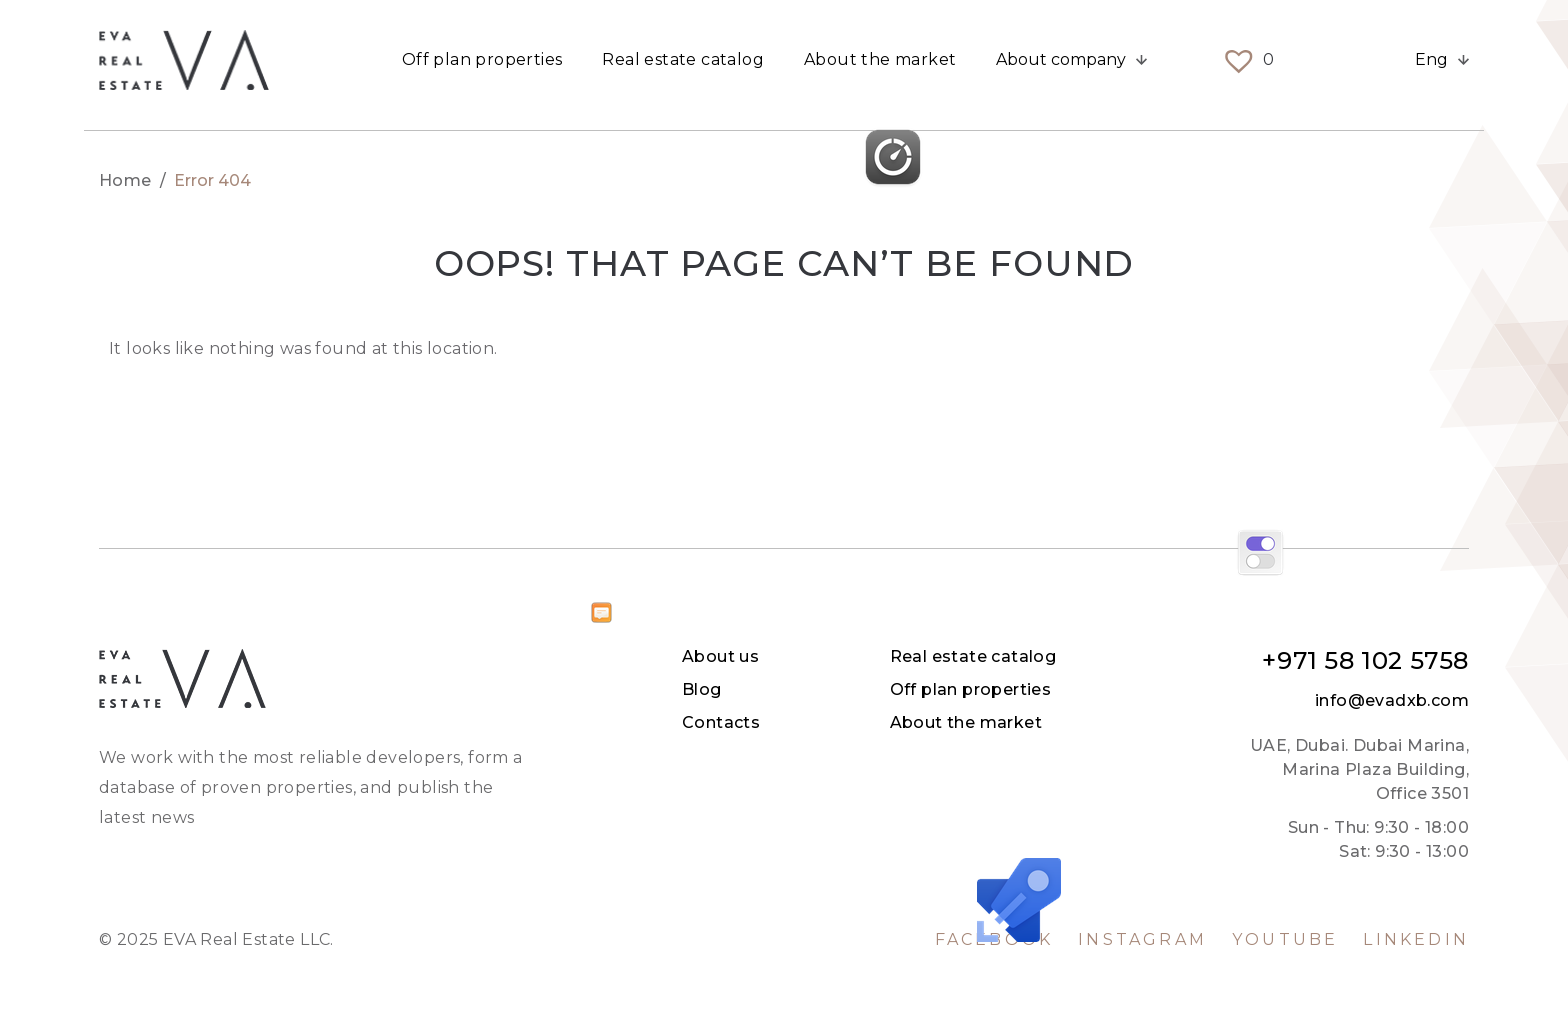  Describe the element at coordinates (601, 612) in the screenshot. I see `open messaging app` at that location.